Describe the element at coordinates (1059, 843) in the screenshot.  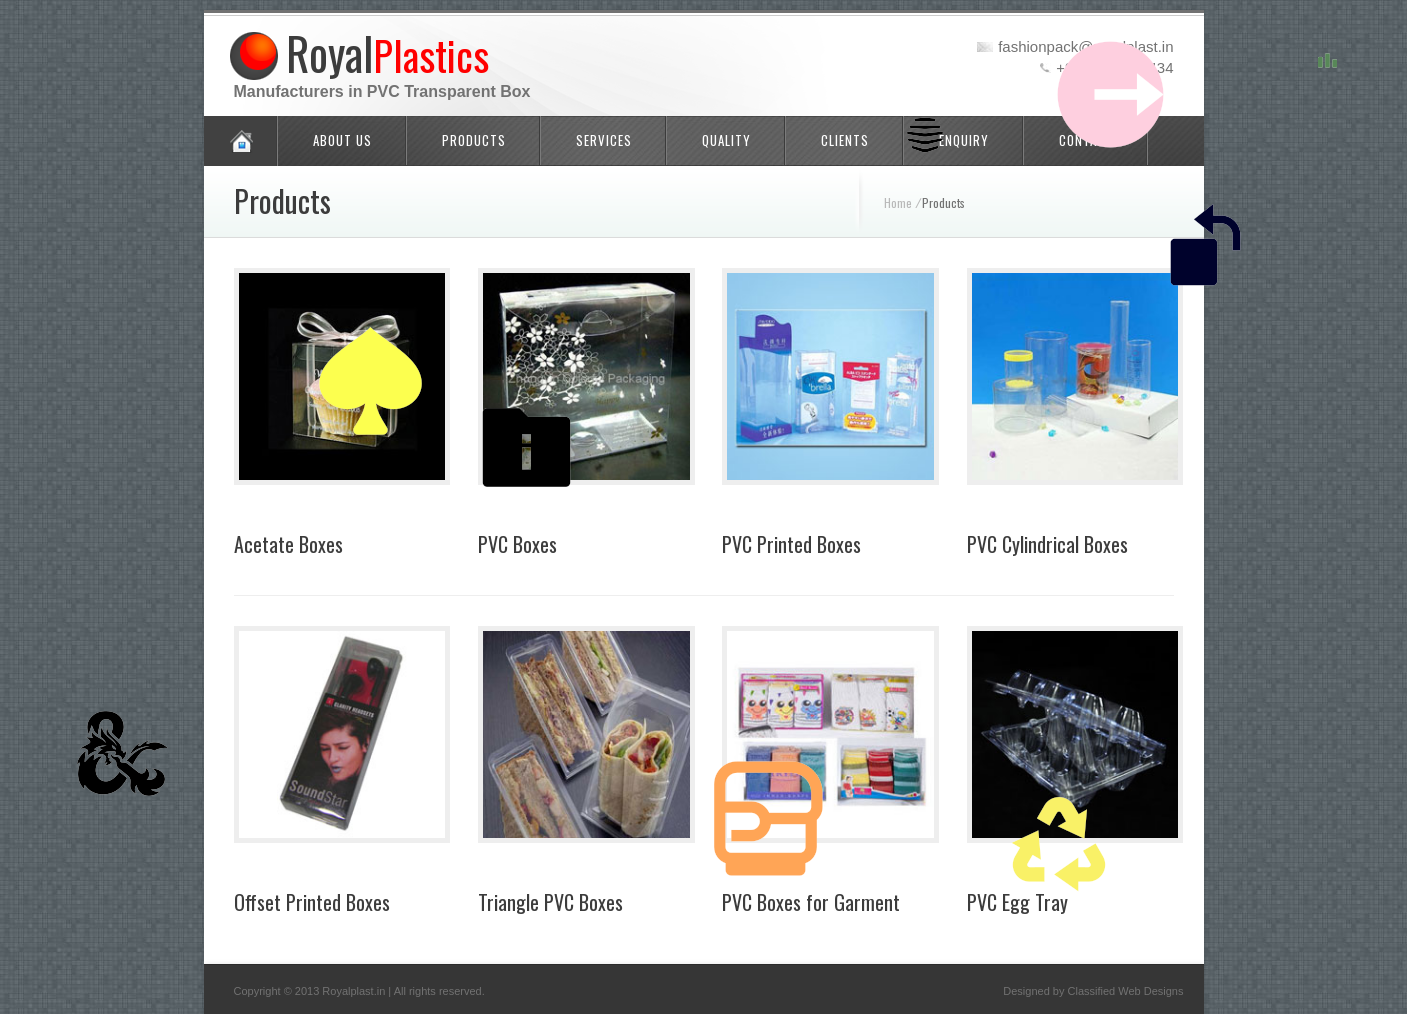
I see `indicates recyclable item or material` at that location.